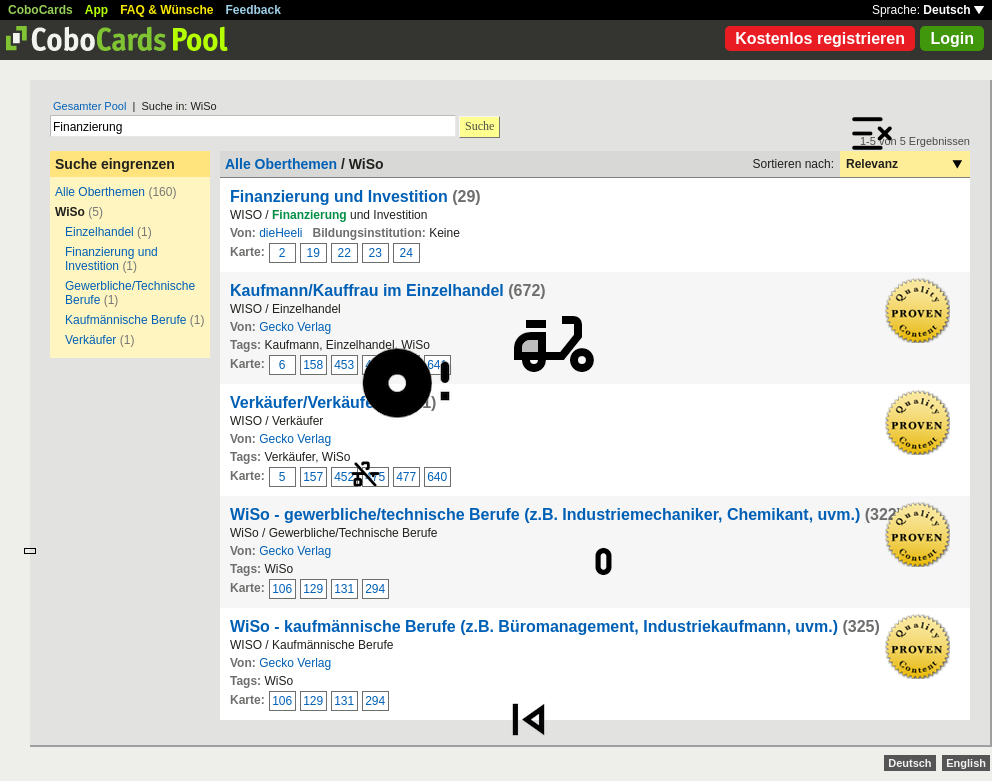  What do you see at coordinates (406, 383) in the screenshot?
I see `indicates storage disc is full` at bounding box center [406, 383].